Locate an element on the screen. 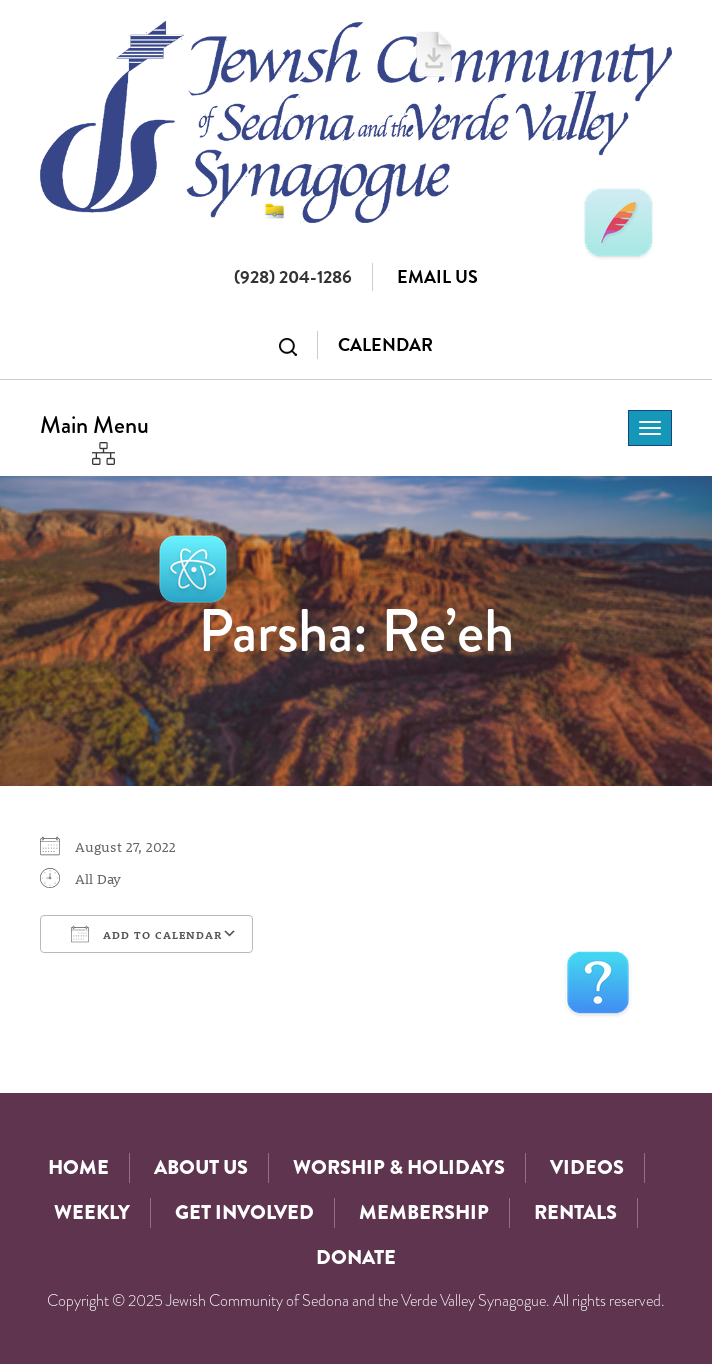 The width and height of the screenshot is (712, 1364). download or install a text-based configuration file is located at coordinates (434, 55).